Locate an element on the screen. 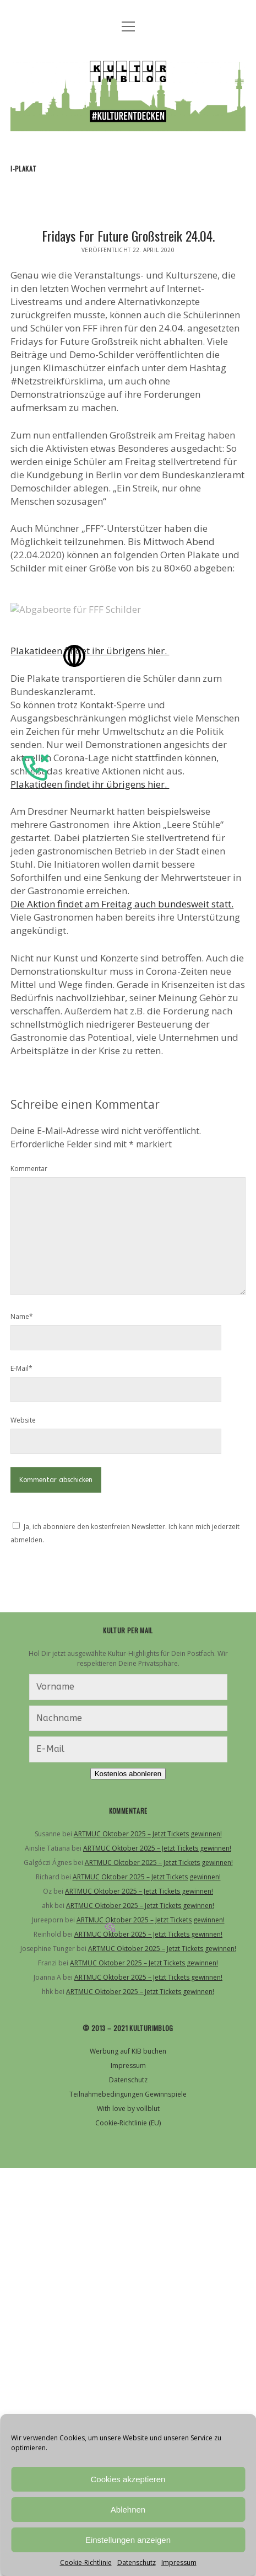 The height and width of the screenshot is (2576, 256). view longitude or meridian lines on a map is located at coordinates (74, 656).